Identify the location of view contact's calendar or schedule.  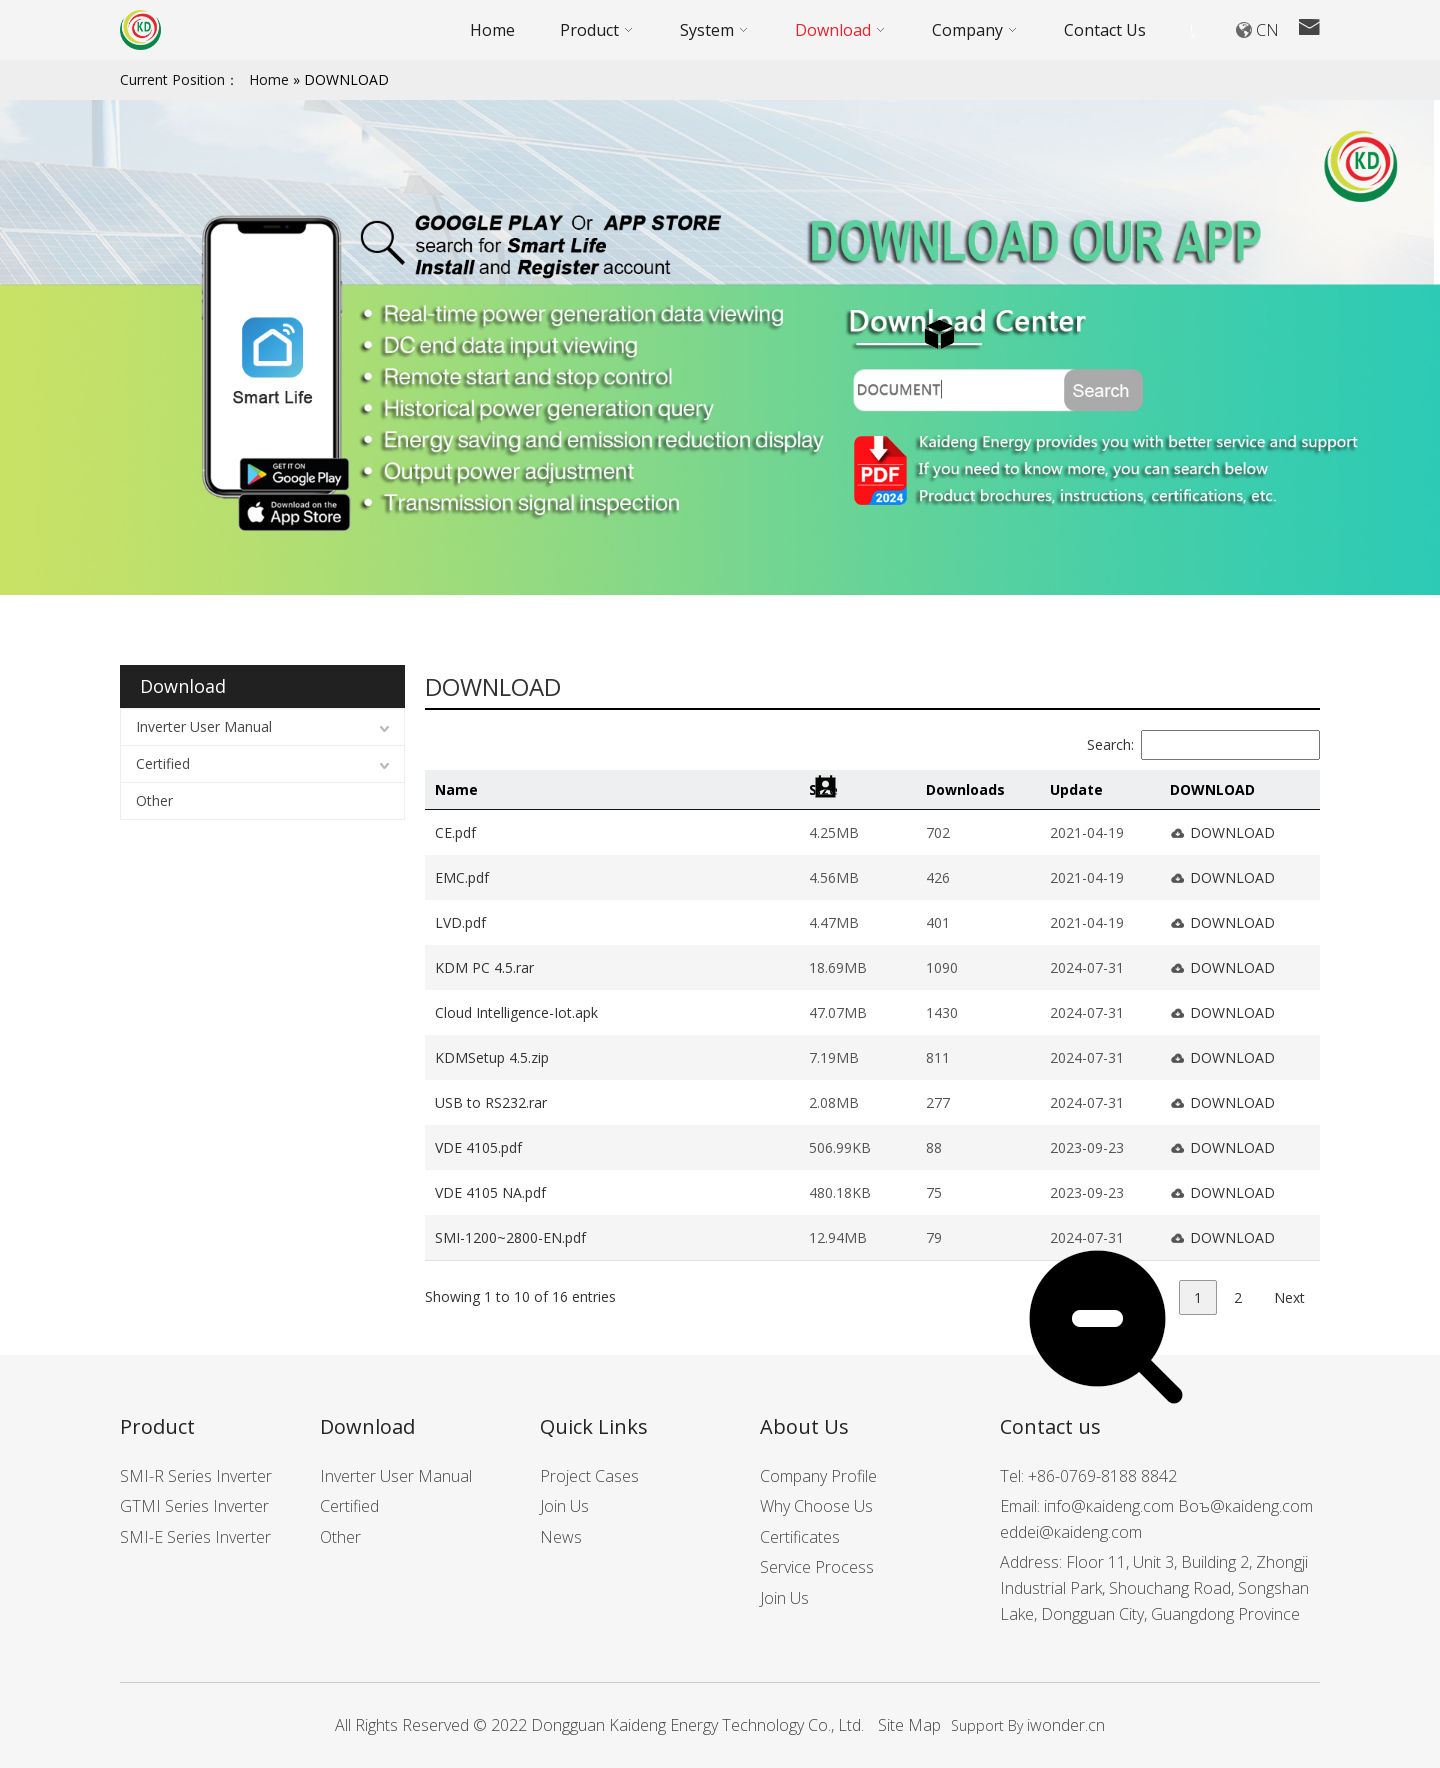
(825, 787).